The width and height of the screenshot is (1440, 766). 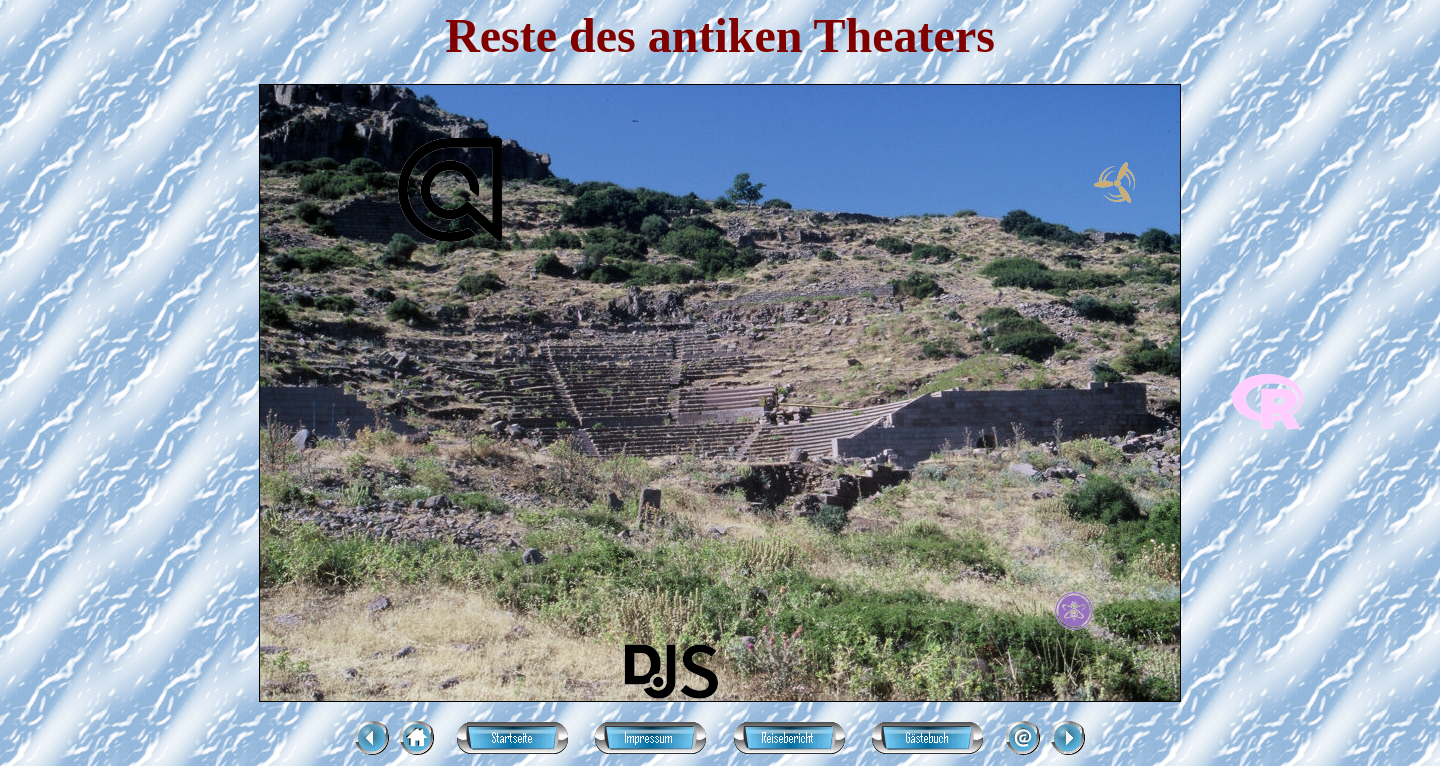 I want to click on concourse CI/CD platform logo, so click(x=1114, y=182).